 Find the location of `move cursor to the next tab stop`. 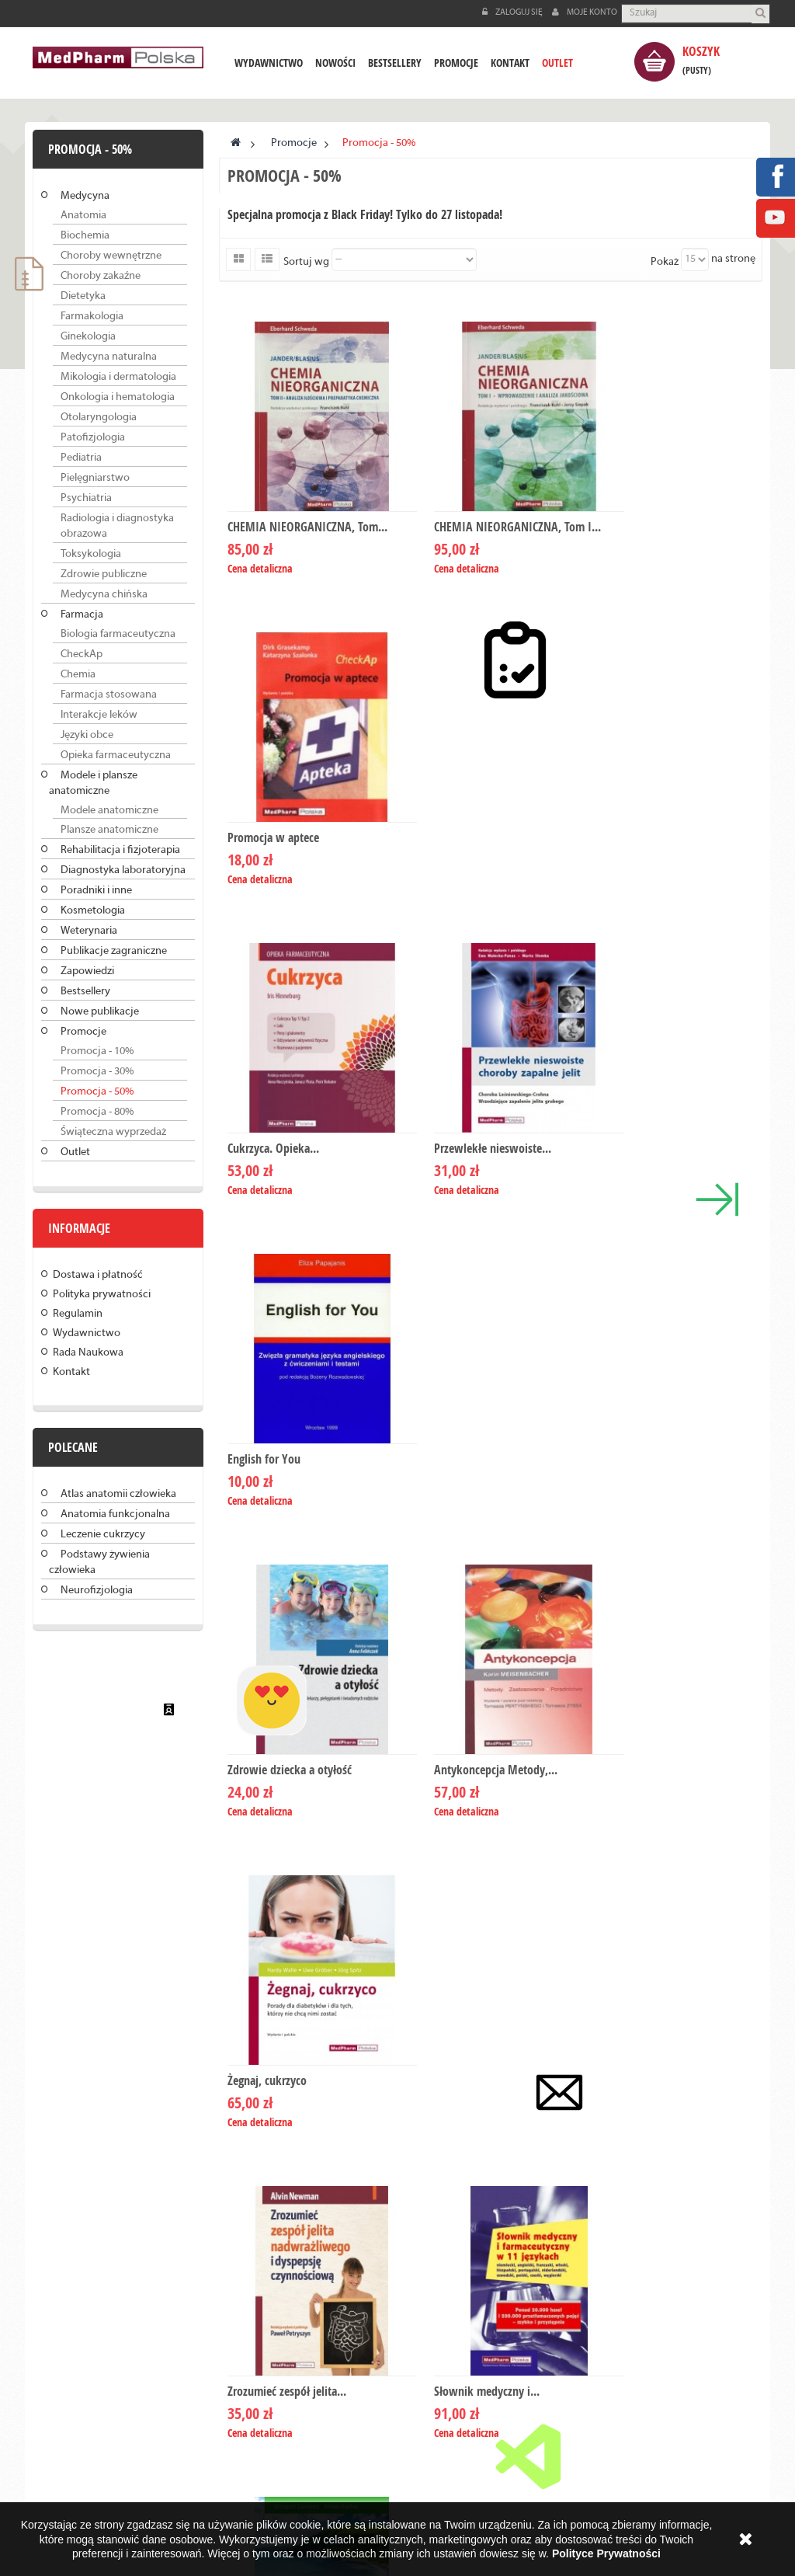

move cursor to the next tab stop is located at coordinates (714, 1198).